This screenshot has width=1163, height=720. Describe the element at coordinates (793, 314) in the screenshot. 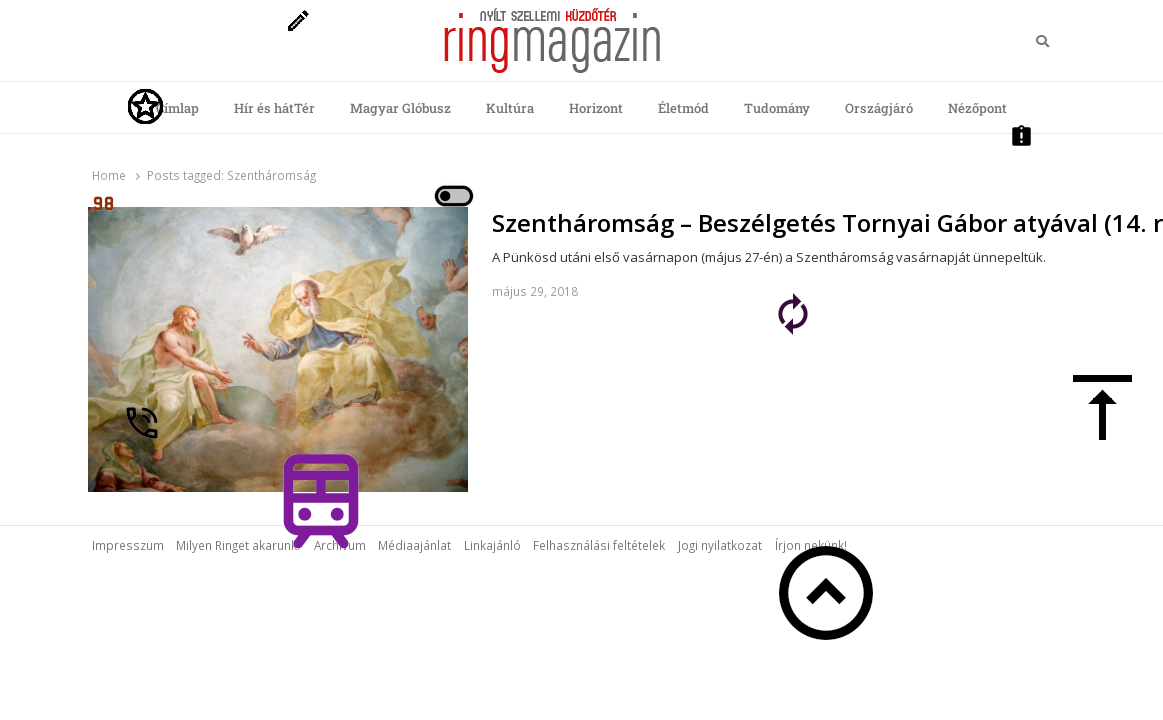

I see `refresh the current page or content` at that location.